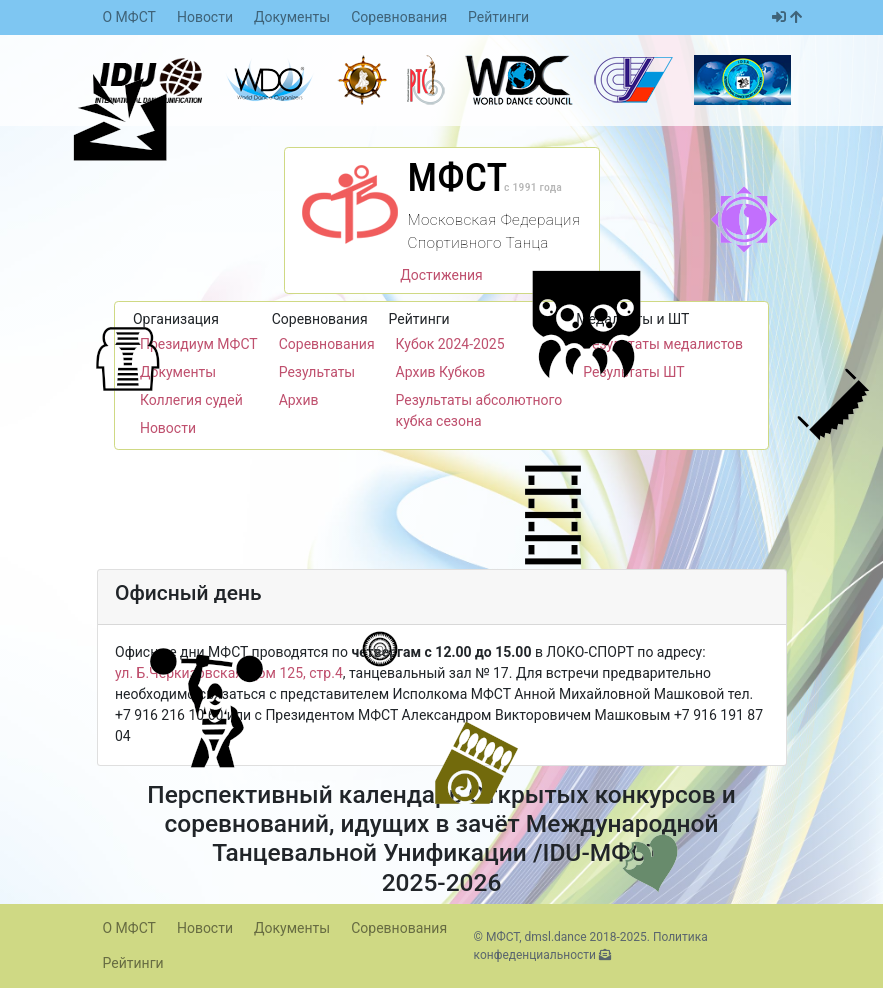 The width and height of the screenshot is (883, 988). What do you see at coordinates (206, 706) in the screenshot?
I see `access strength training or workout features` at bounding box center [206, 706].